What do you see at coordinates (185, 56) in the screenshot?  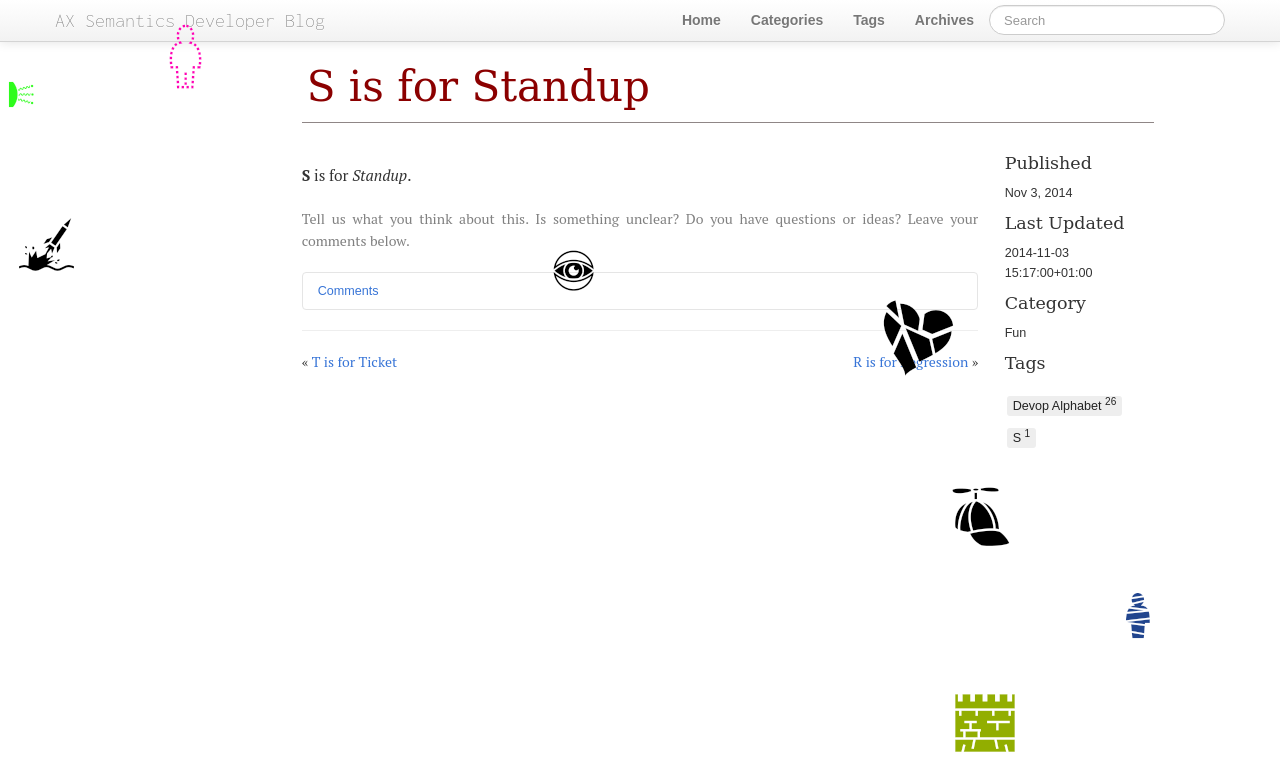 I see `toggle invisibility or stealth mode` at bounding box center [185, 56].